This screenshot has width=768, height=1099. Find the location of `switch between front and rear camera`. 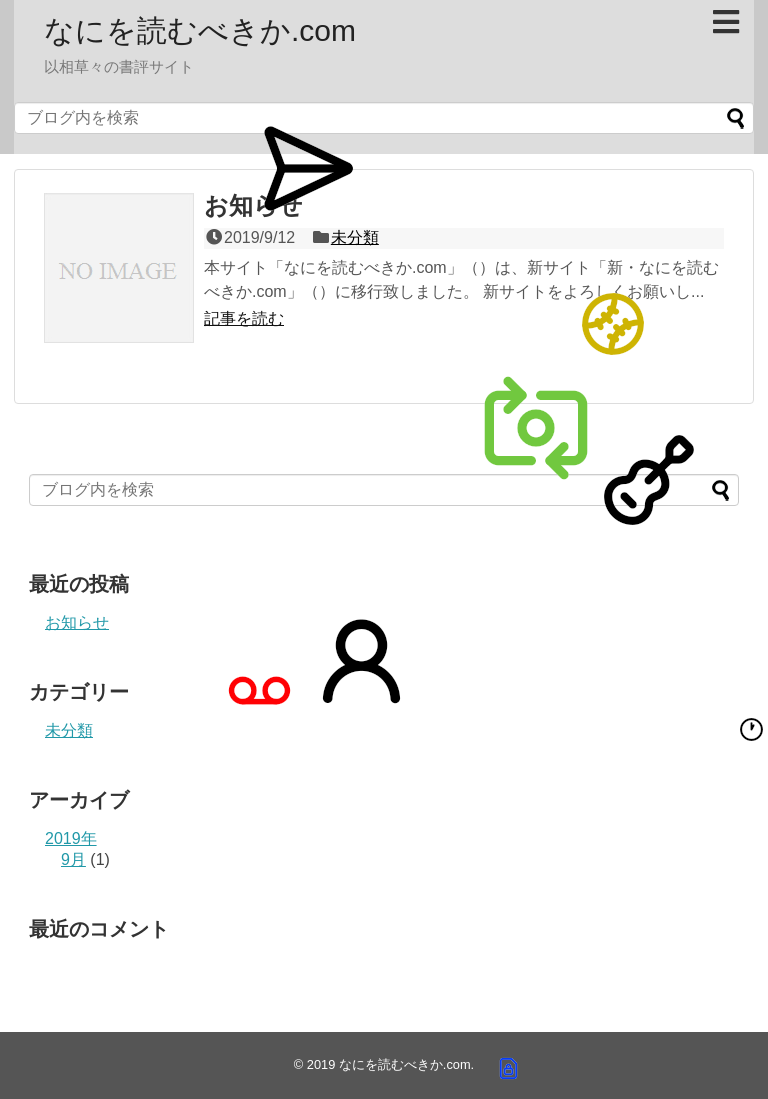

switch between front and rear camera is located at coordinates (536, 428).